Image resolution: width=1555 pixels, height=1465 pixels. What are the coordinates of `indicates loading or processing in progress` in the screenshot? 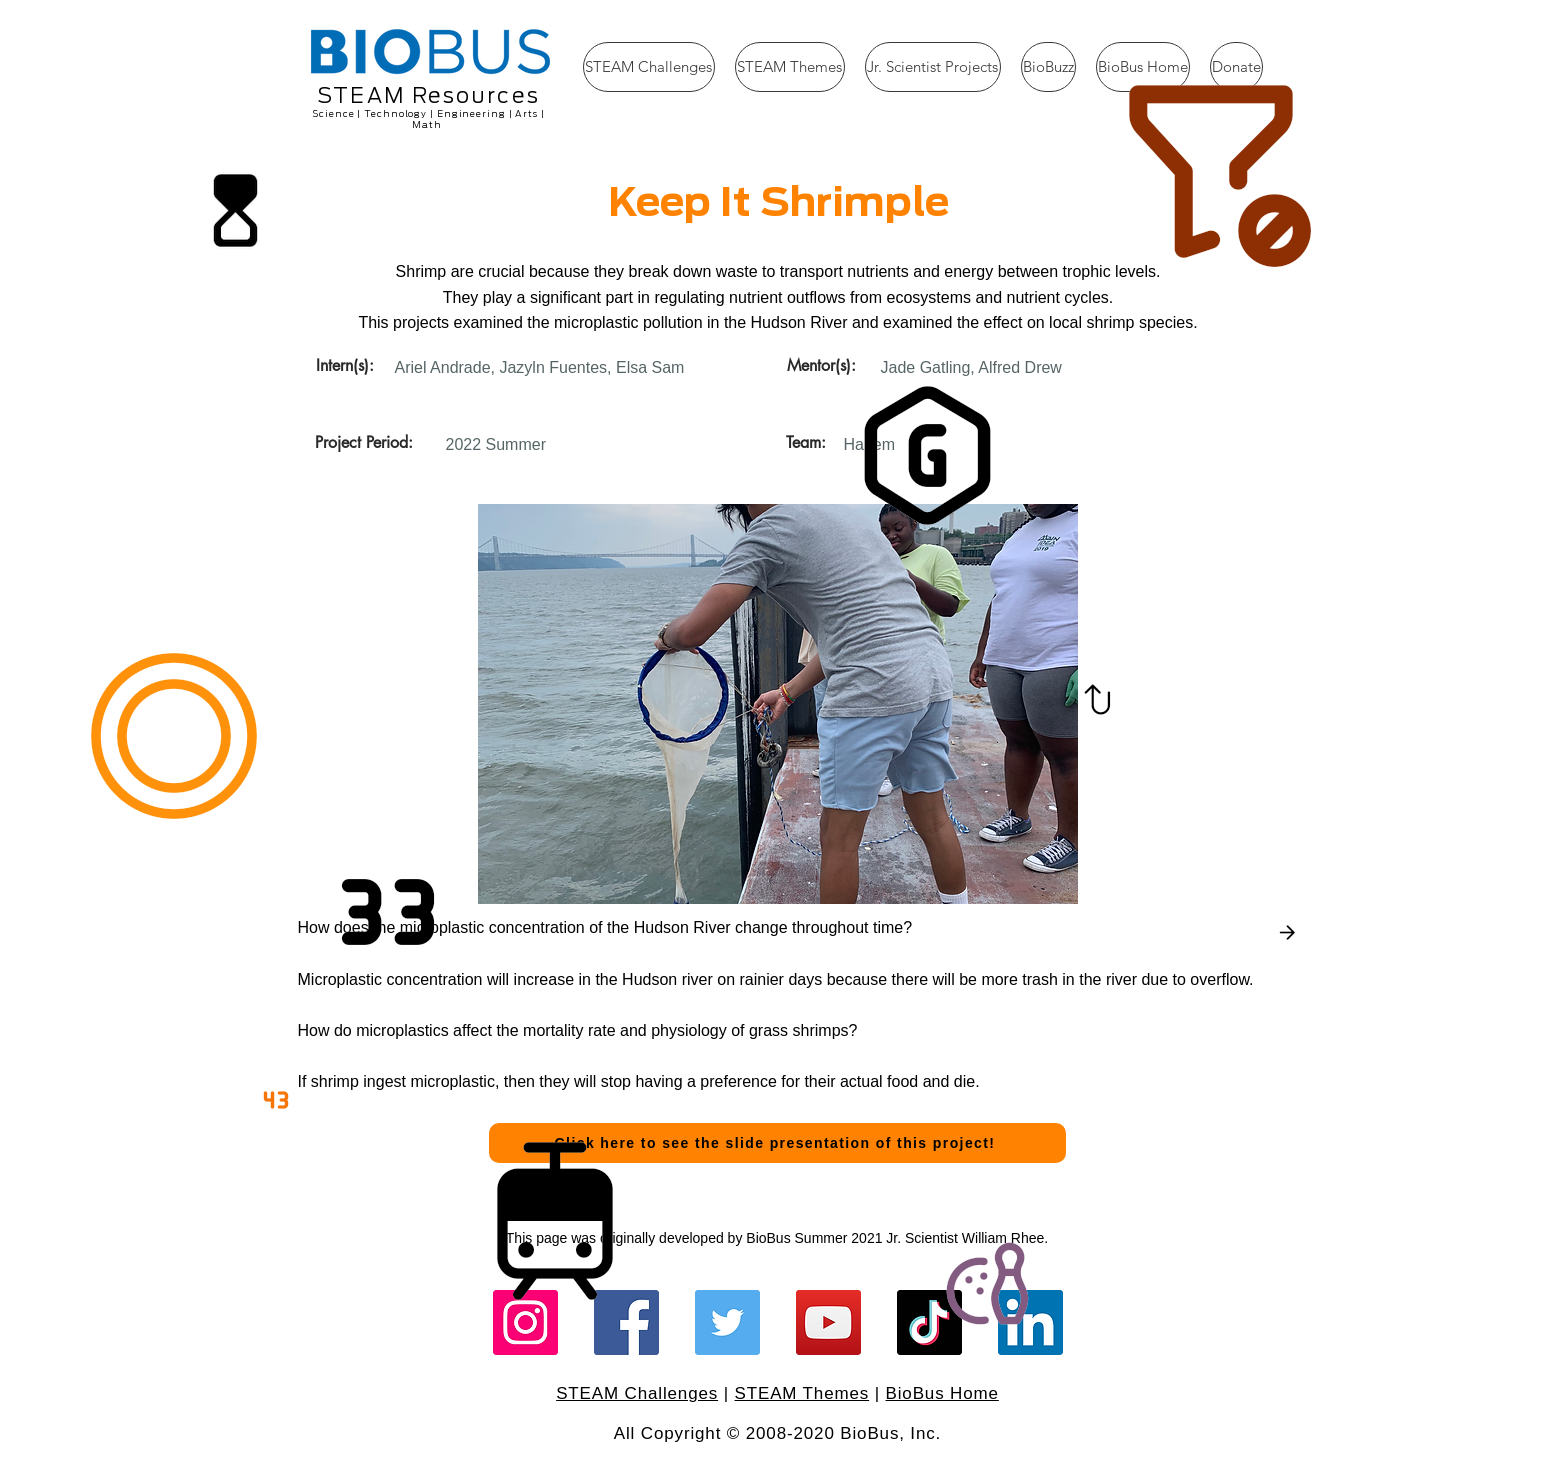 It's located at (235, 210).